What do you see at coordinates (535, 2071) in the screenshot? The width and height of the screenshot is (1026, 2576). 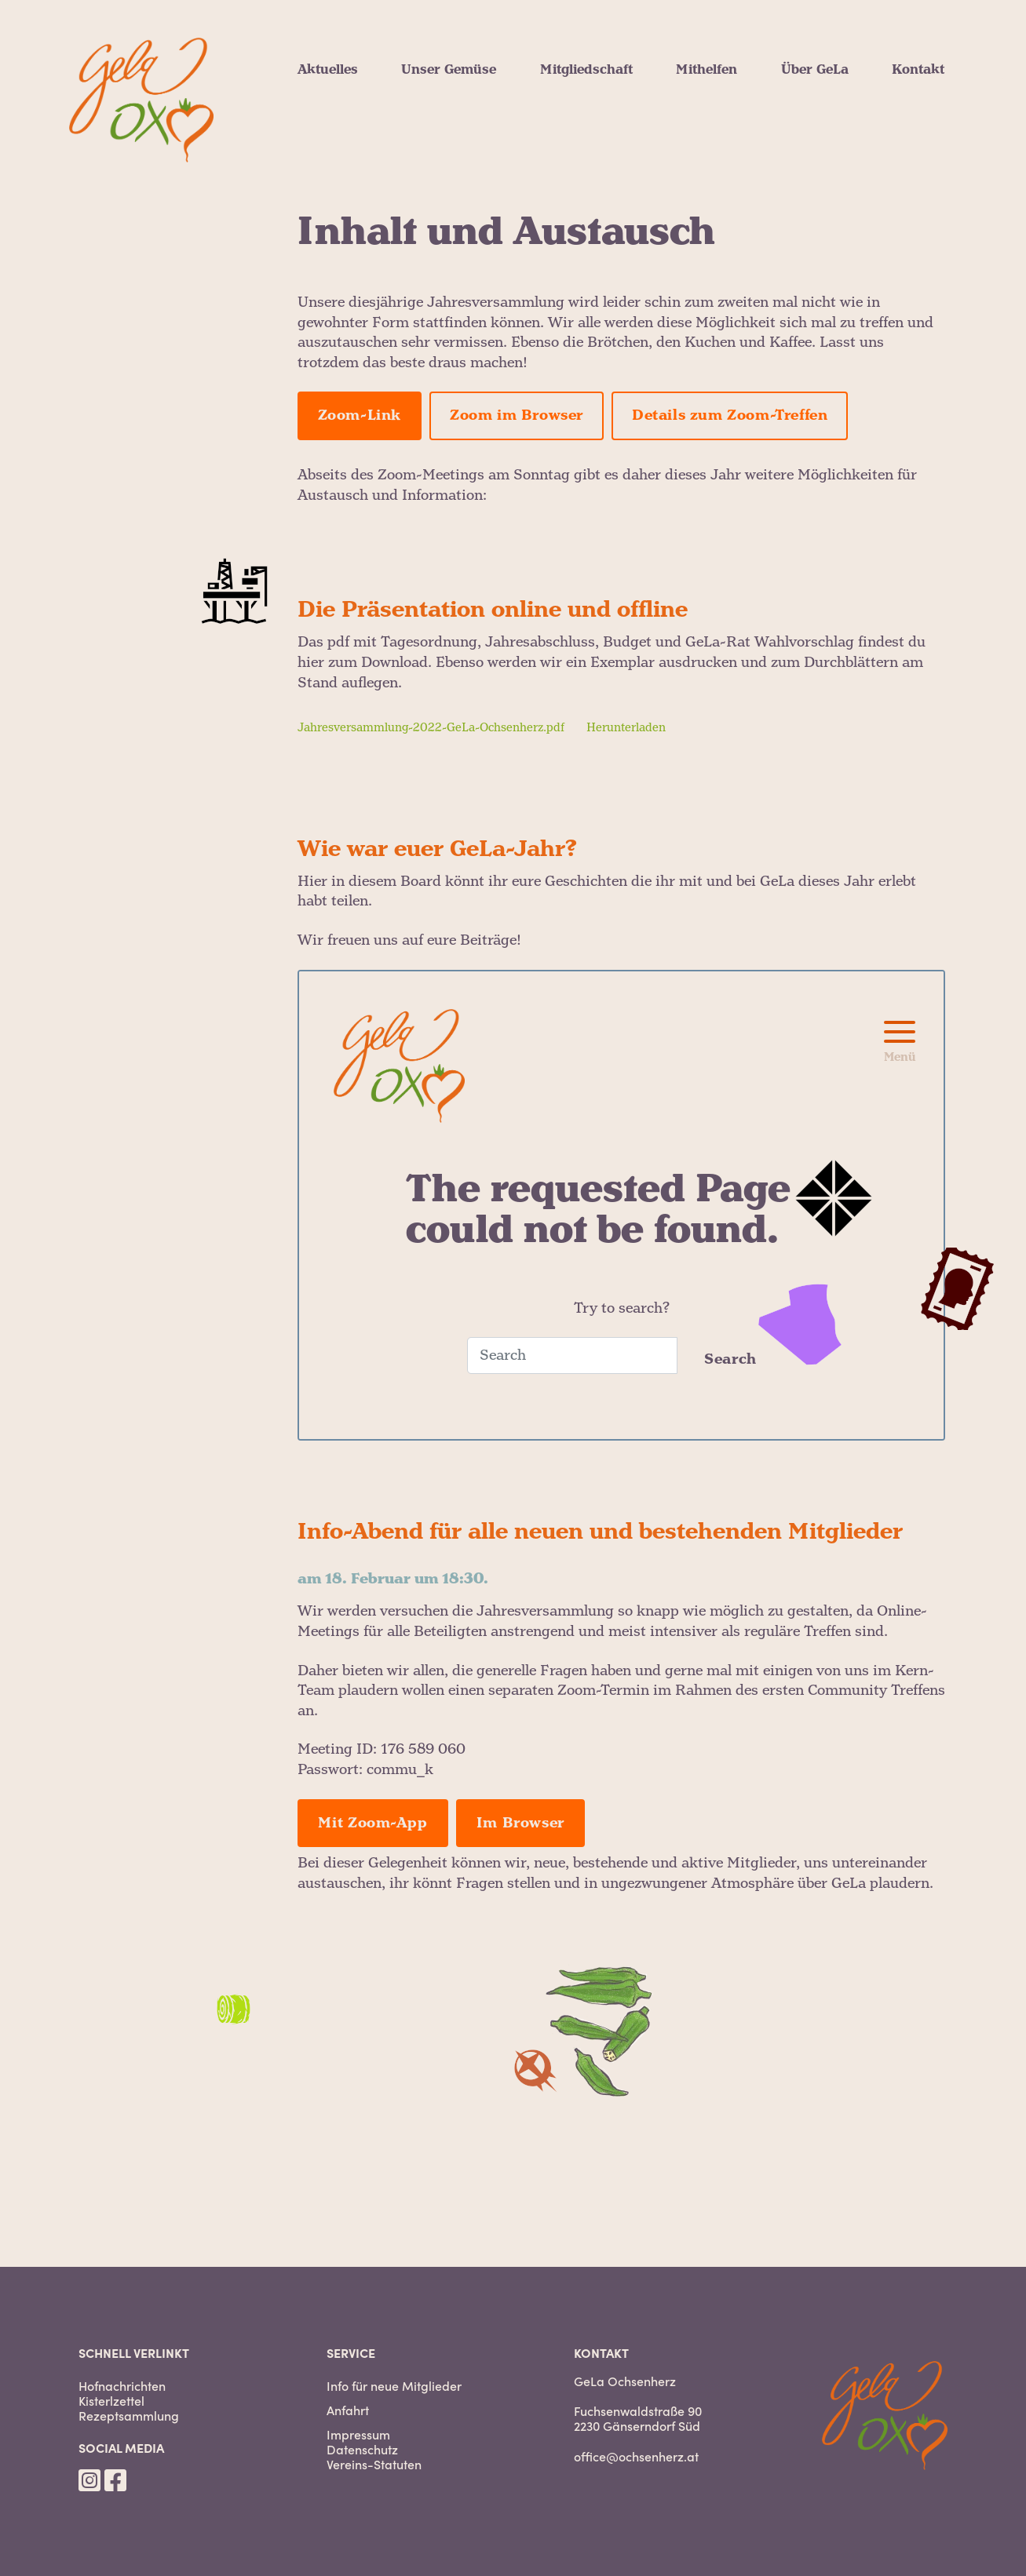 I see `indicates a critical hit or special attack` at bounding box center [535, 2071].